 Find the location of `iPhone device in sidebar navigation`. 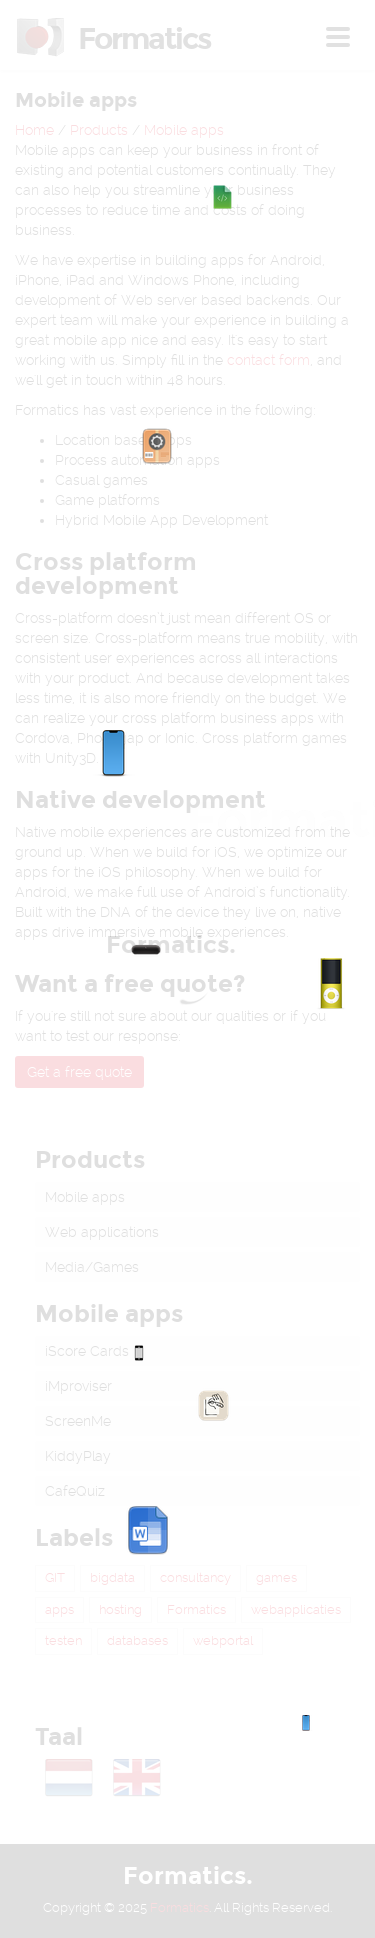

iPhone device in sidebar navigation is located at coordinates (139, 1353).